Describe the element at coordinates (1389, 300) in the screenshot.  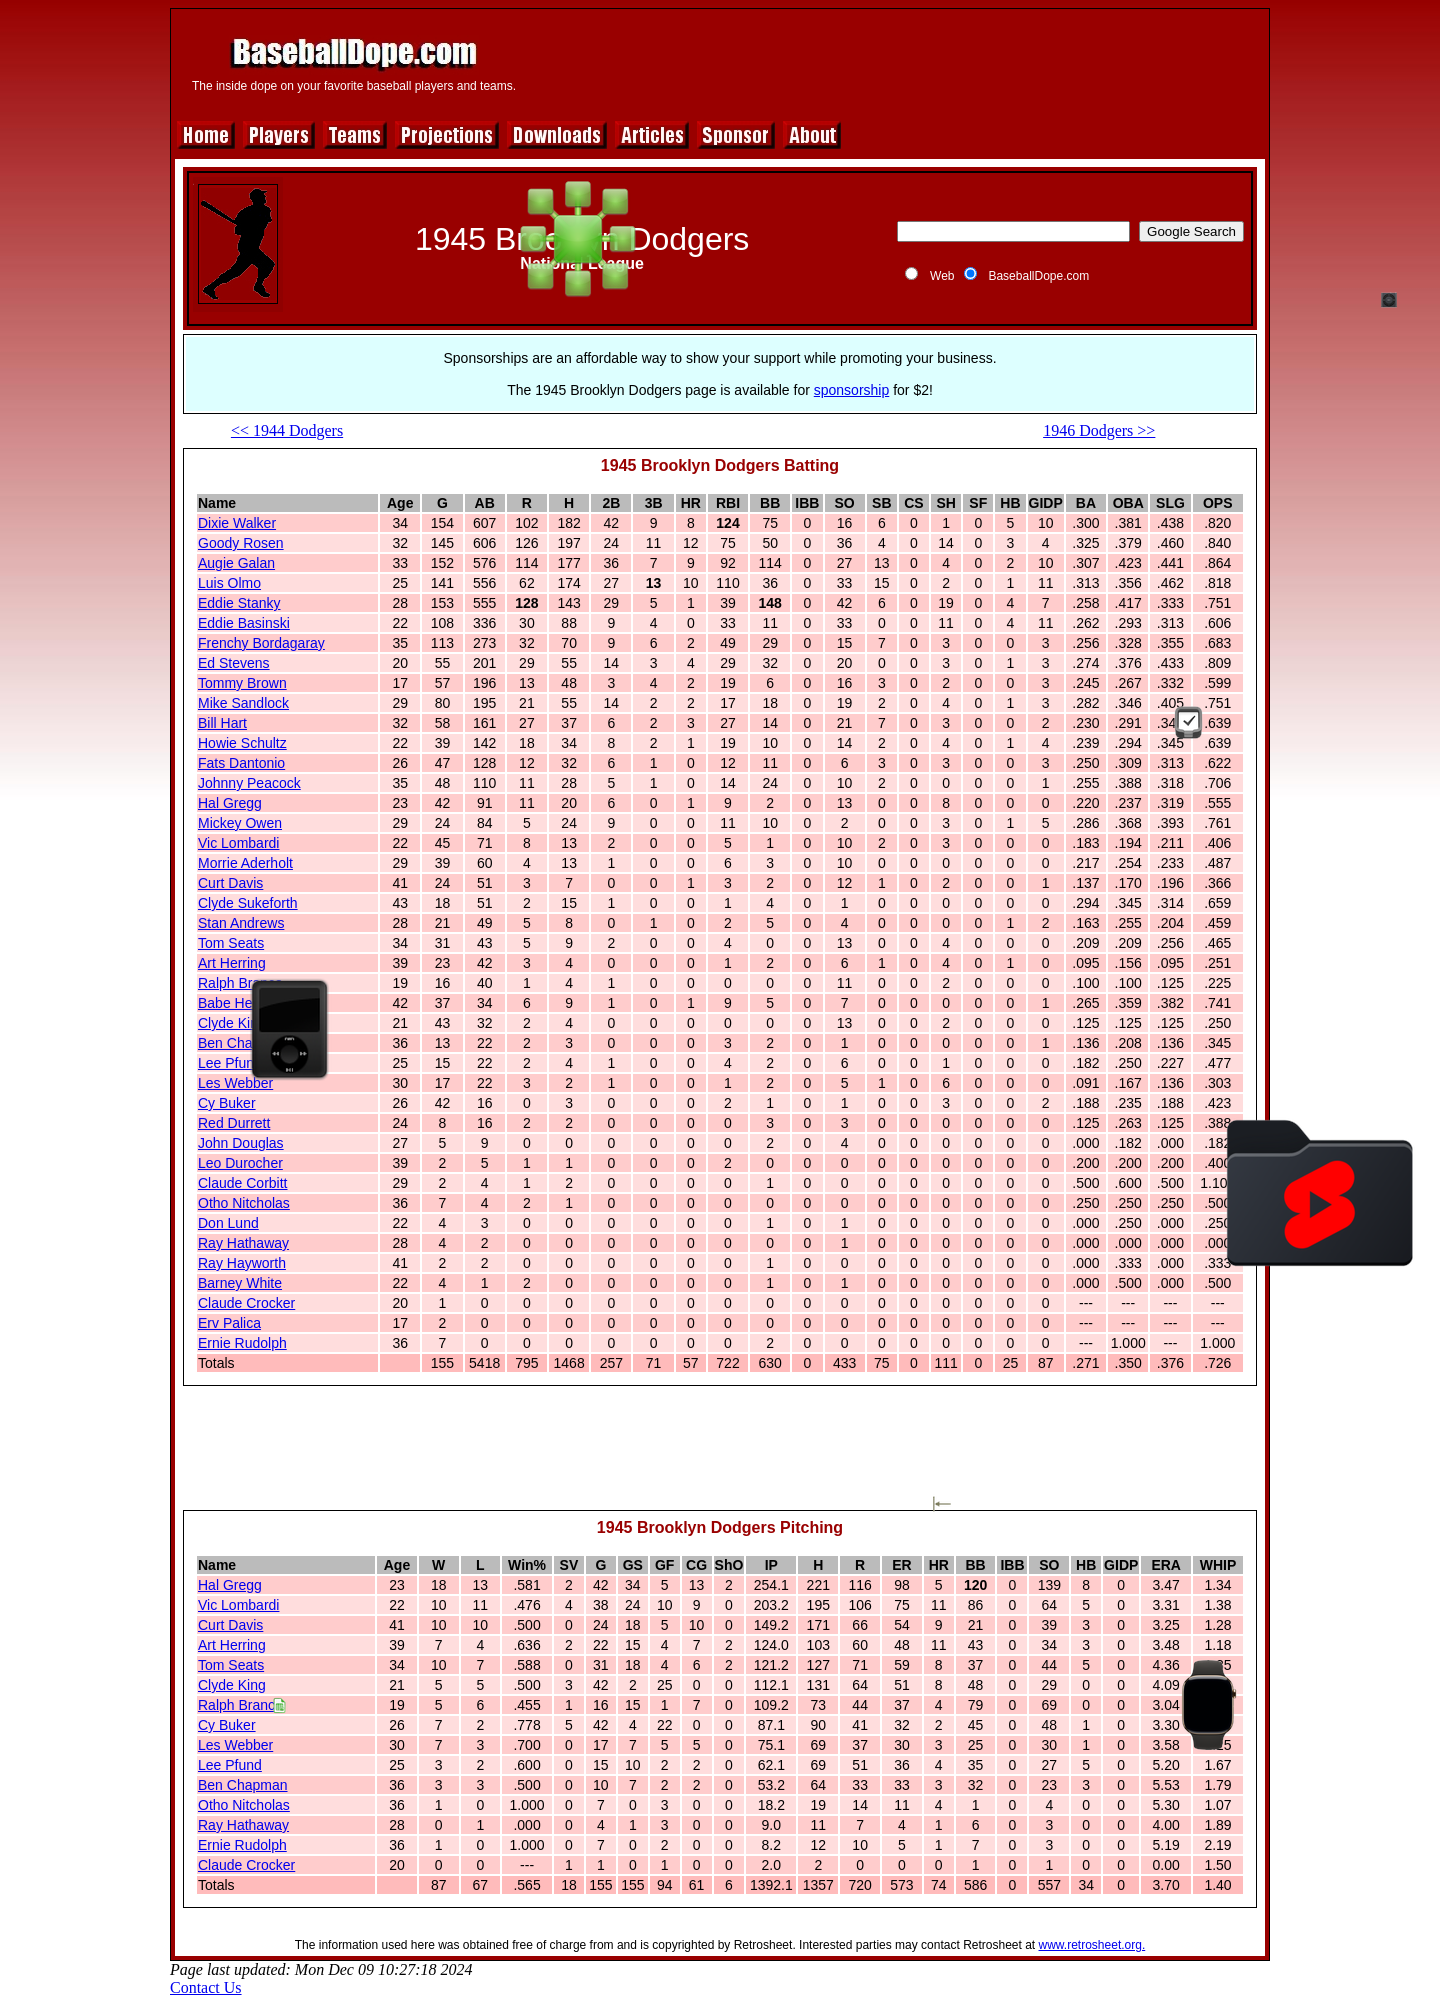
I see `access ipod shuffle device settings` at that location.